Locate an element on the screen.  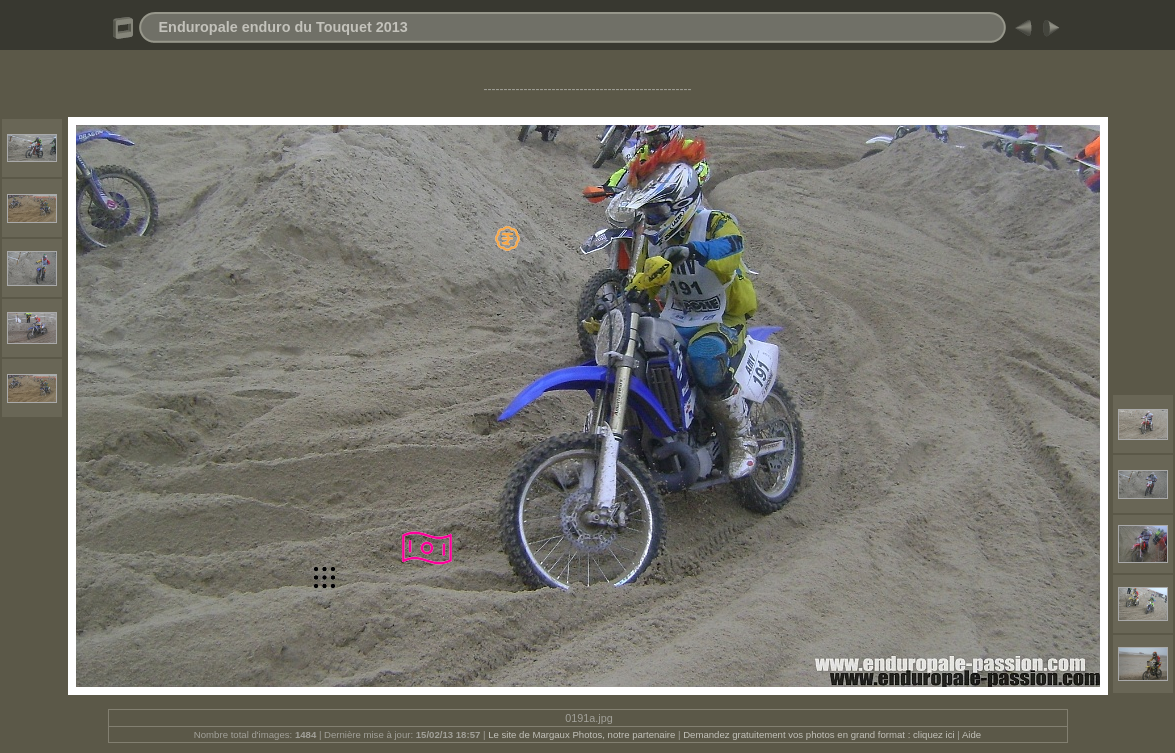
view Indian rupee pricing or payment is located at coordinates (507, 238).